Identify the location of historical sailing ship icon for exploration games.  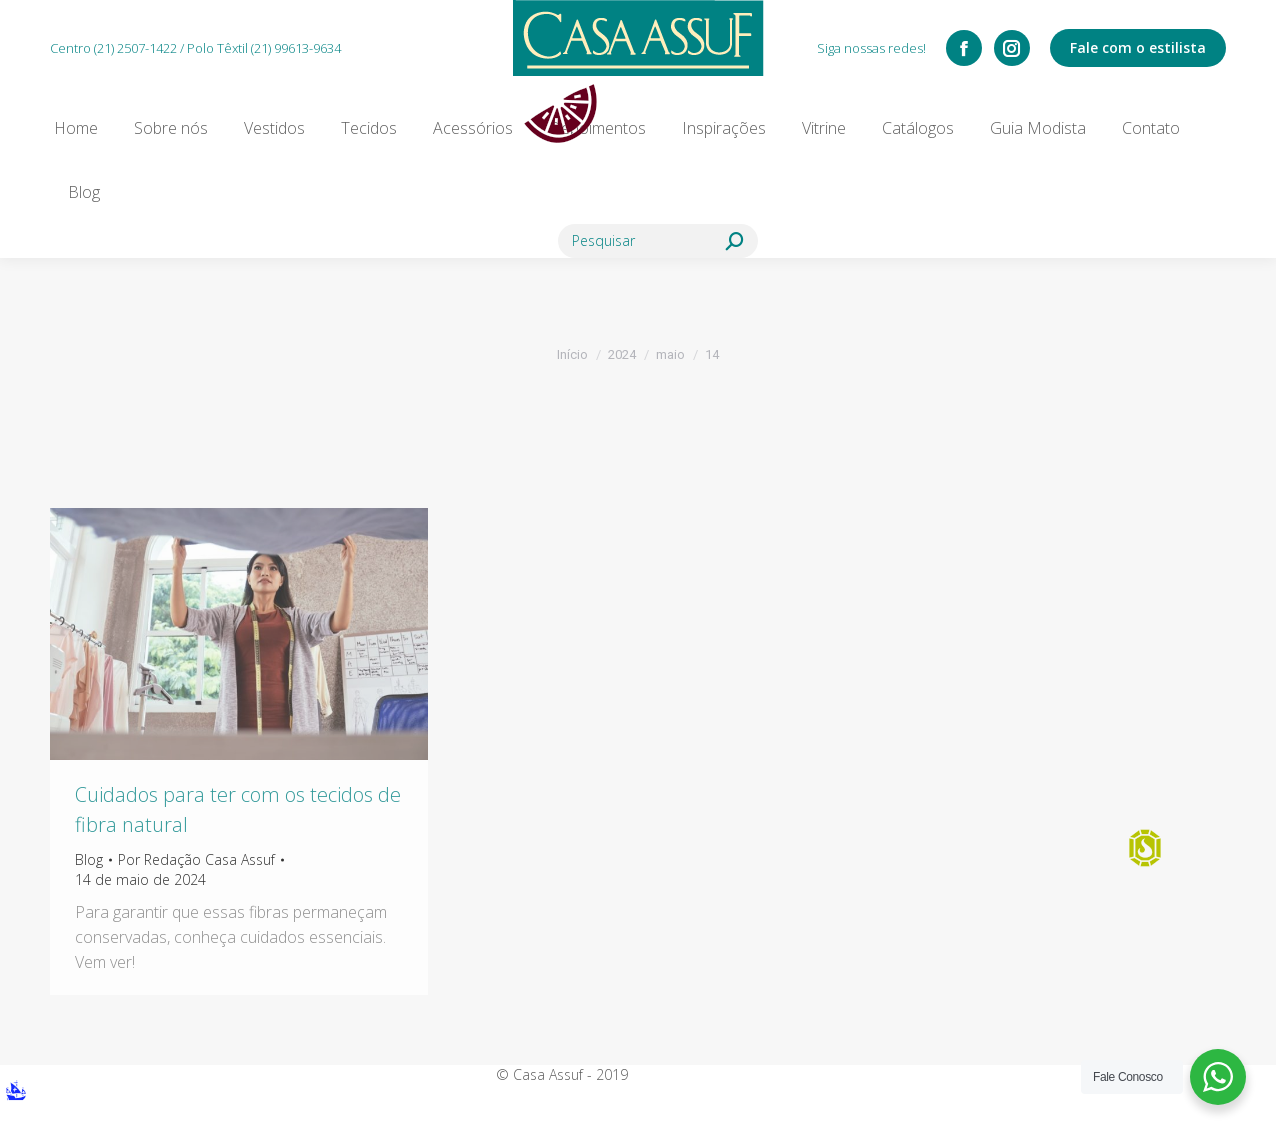
(16, 1090).